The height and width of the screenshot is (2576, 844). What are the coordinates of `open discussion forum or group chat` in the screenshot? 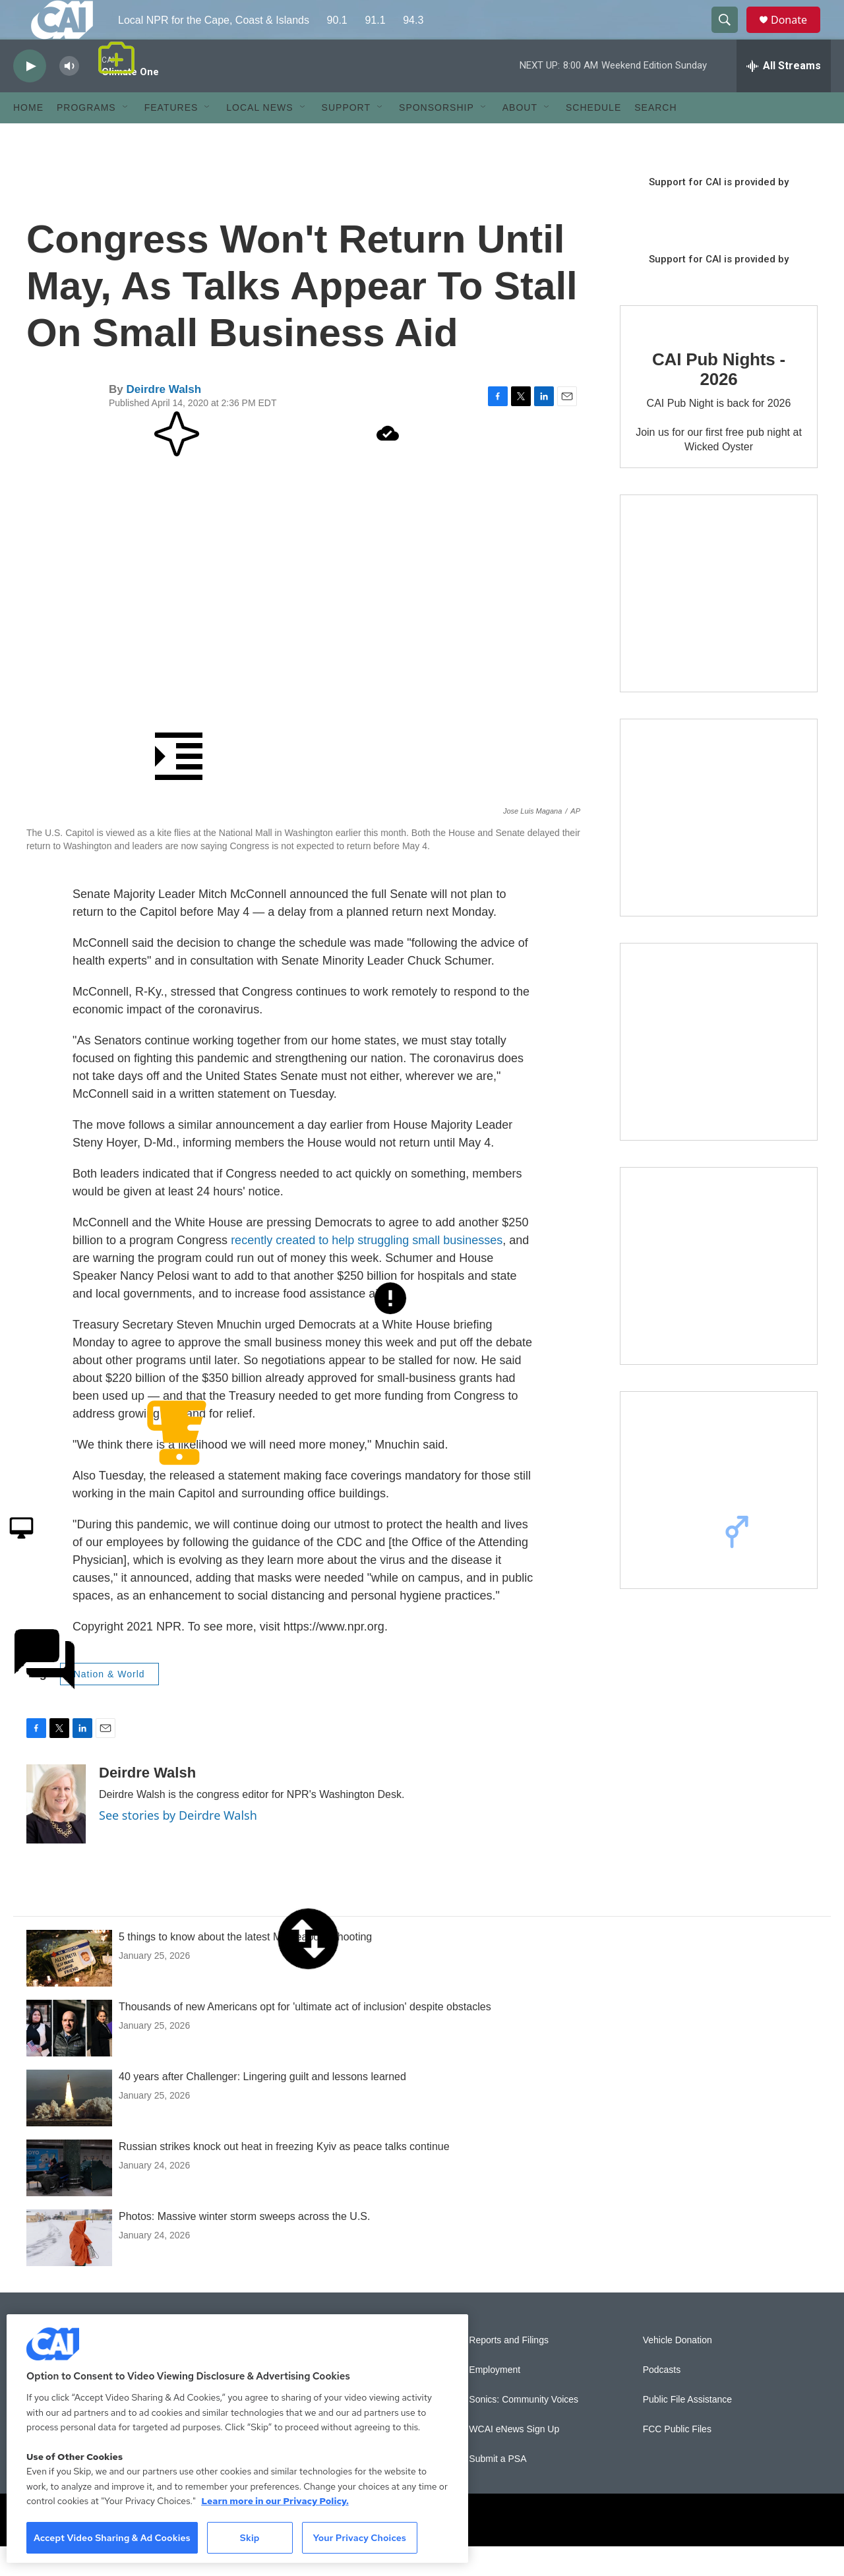 It's located at (44, 1659).